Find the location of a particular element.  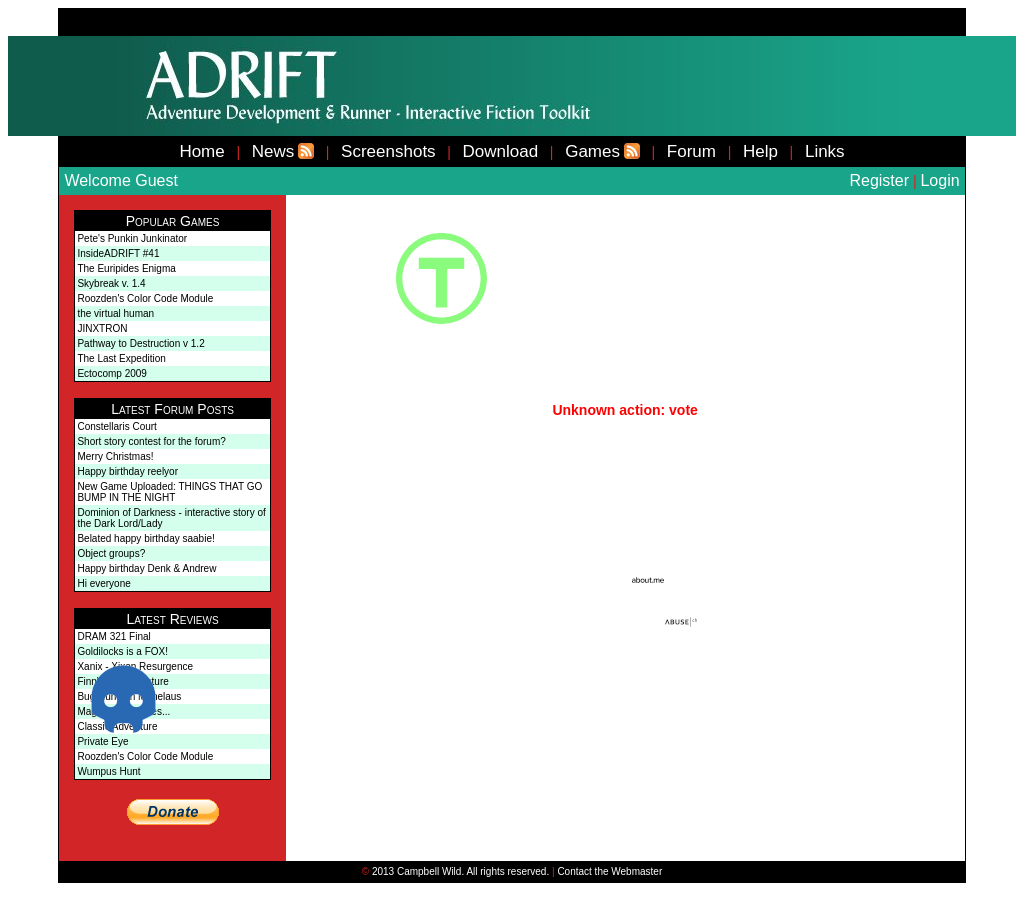

indicates danger or hazardous content is located at coordinates (123, 697).